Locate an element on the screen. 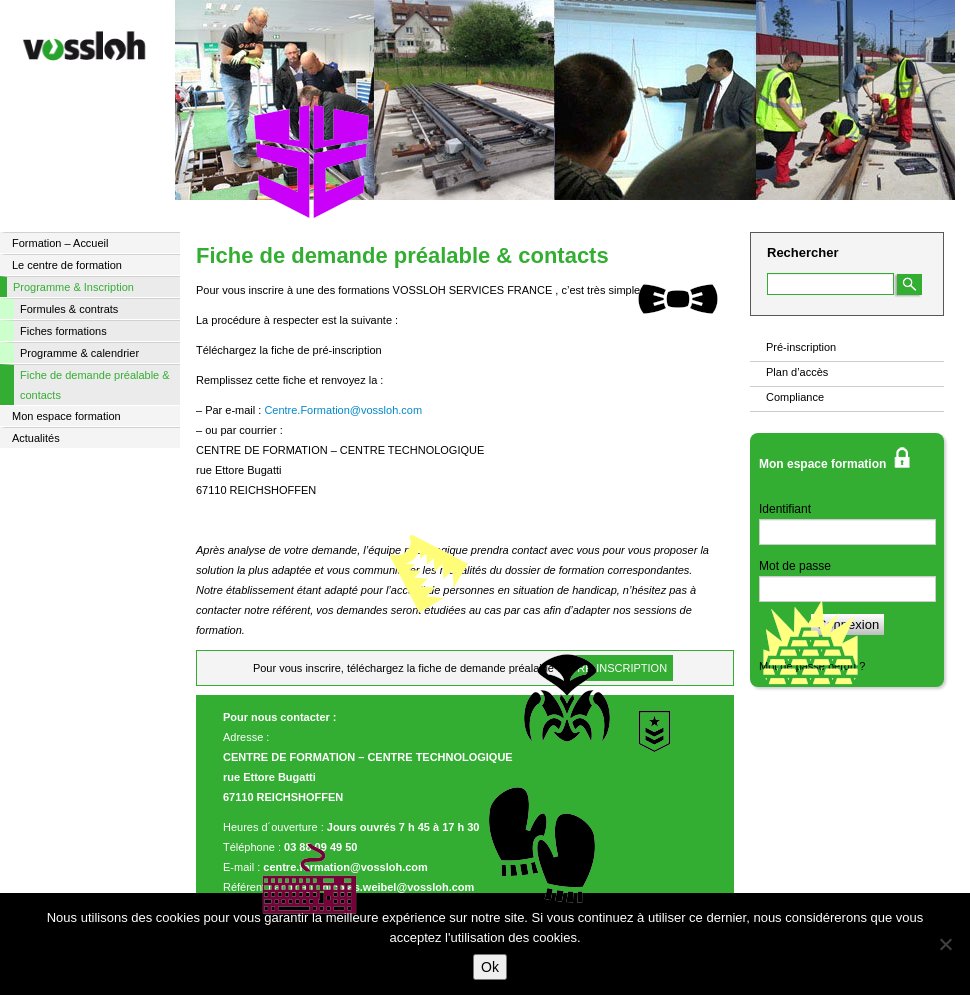 This screenshot has width=970, height=995. indicates rank 3 or sergeant-level status is located at coordinates (654, 731).